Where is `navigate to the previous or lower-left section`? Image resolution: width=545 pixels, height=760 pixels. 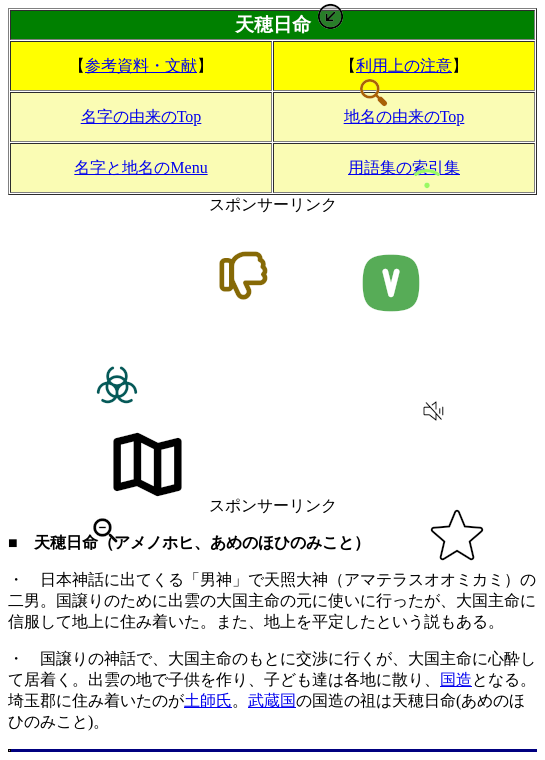 navigate to the previous or lower-left section is located at coordinates (330, 16).